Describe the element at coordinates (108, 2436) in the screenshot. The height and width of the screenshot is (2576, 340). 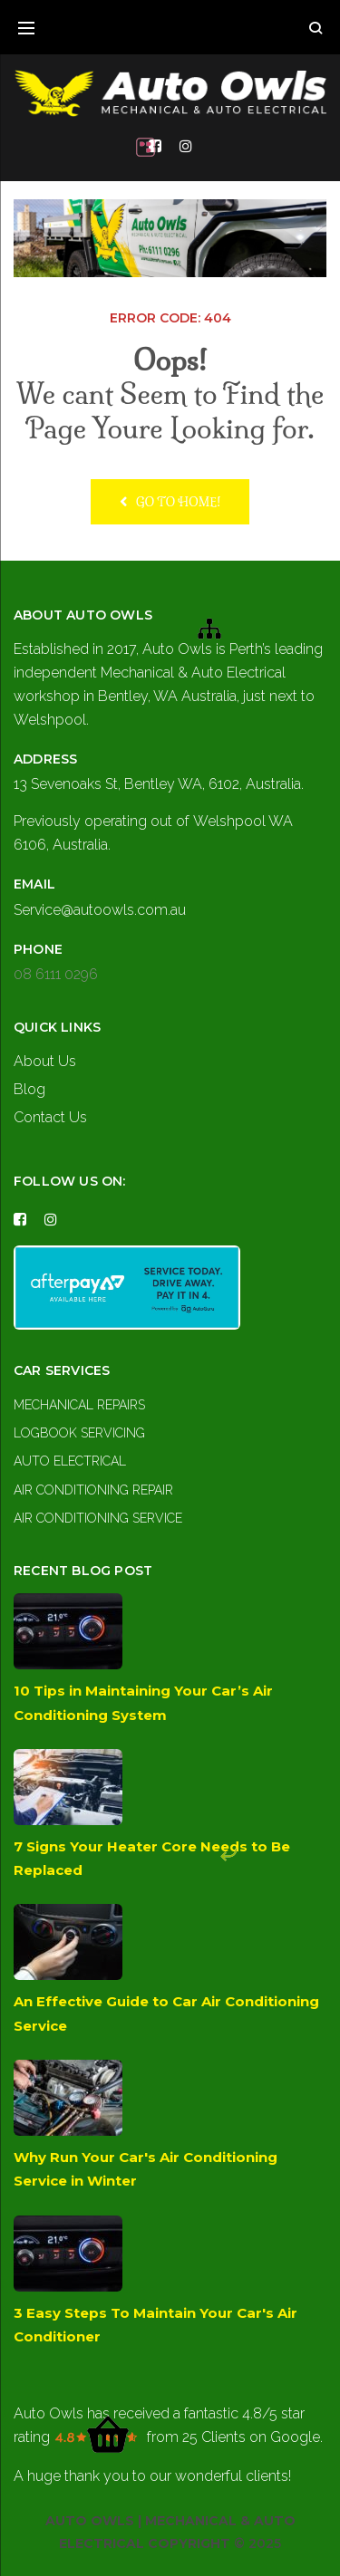
I see `view your shopping basket` at that location.